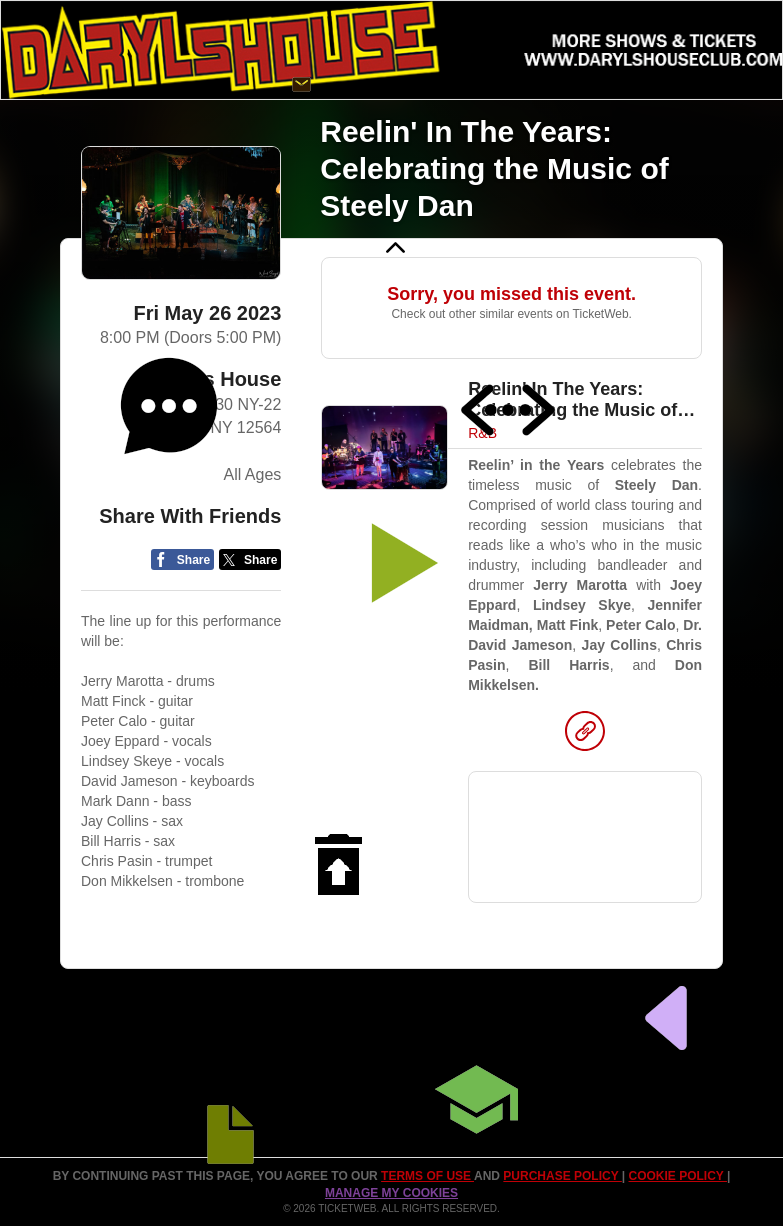 The width and height of the screenshot is (783, 1226). Describe the element at coordinates (301, 84) in the screenshot. I see `open your email inbox` at that location.